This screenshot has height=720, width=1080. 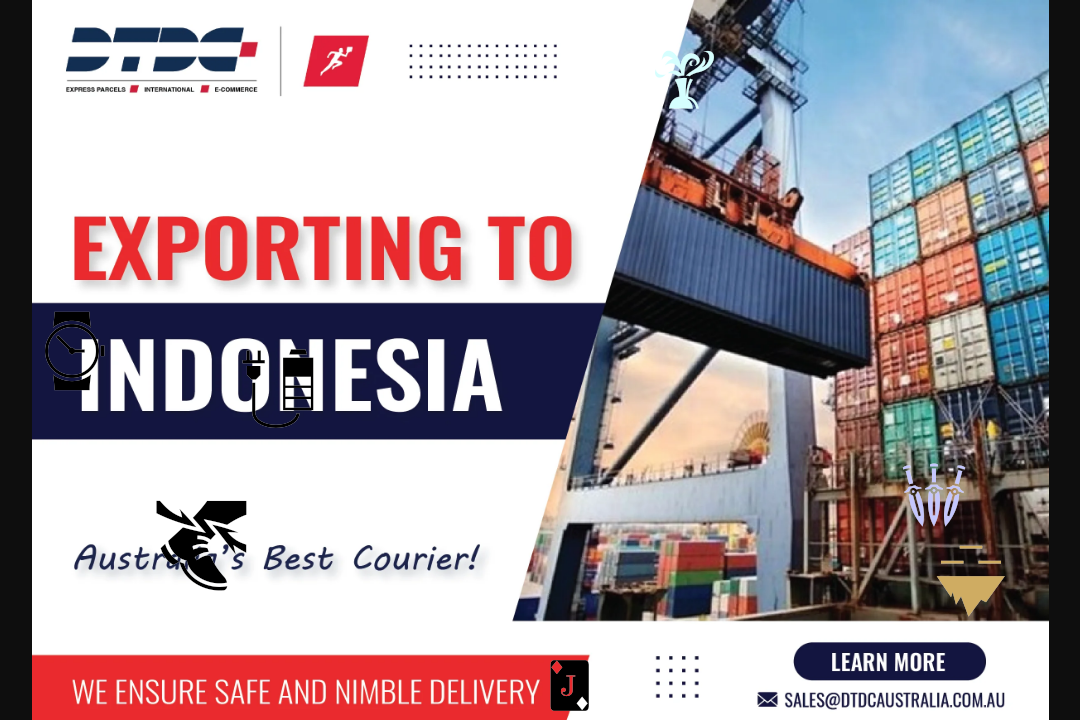 I want to click on jack of diamonds playing card, so click(x=569, y=685).